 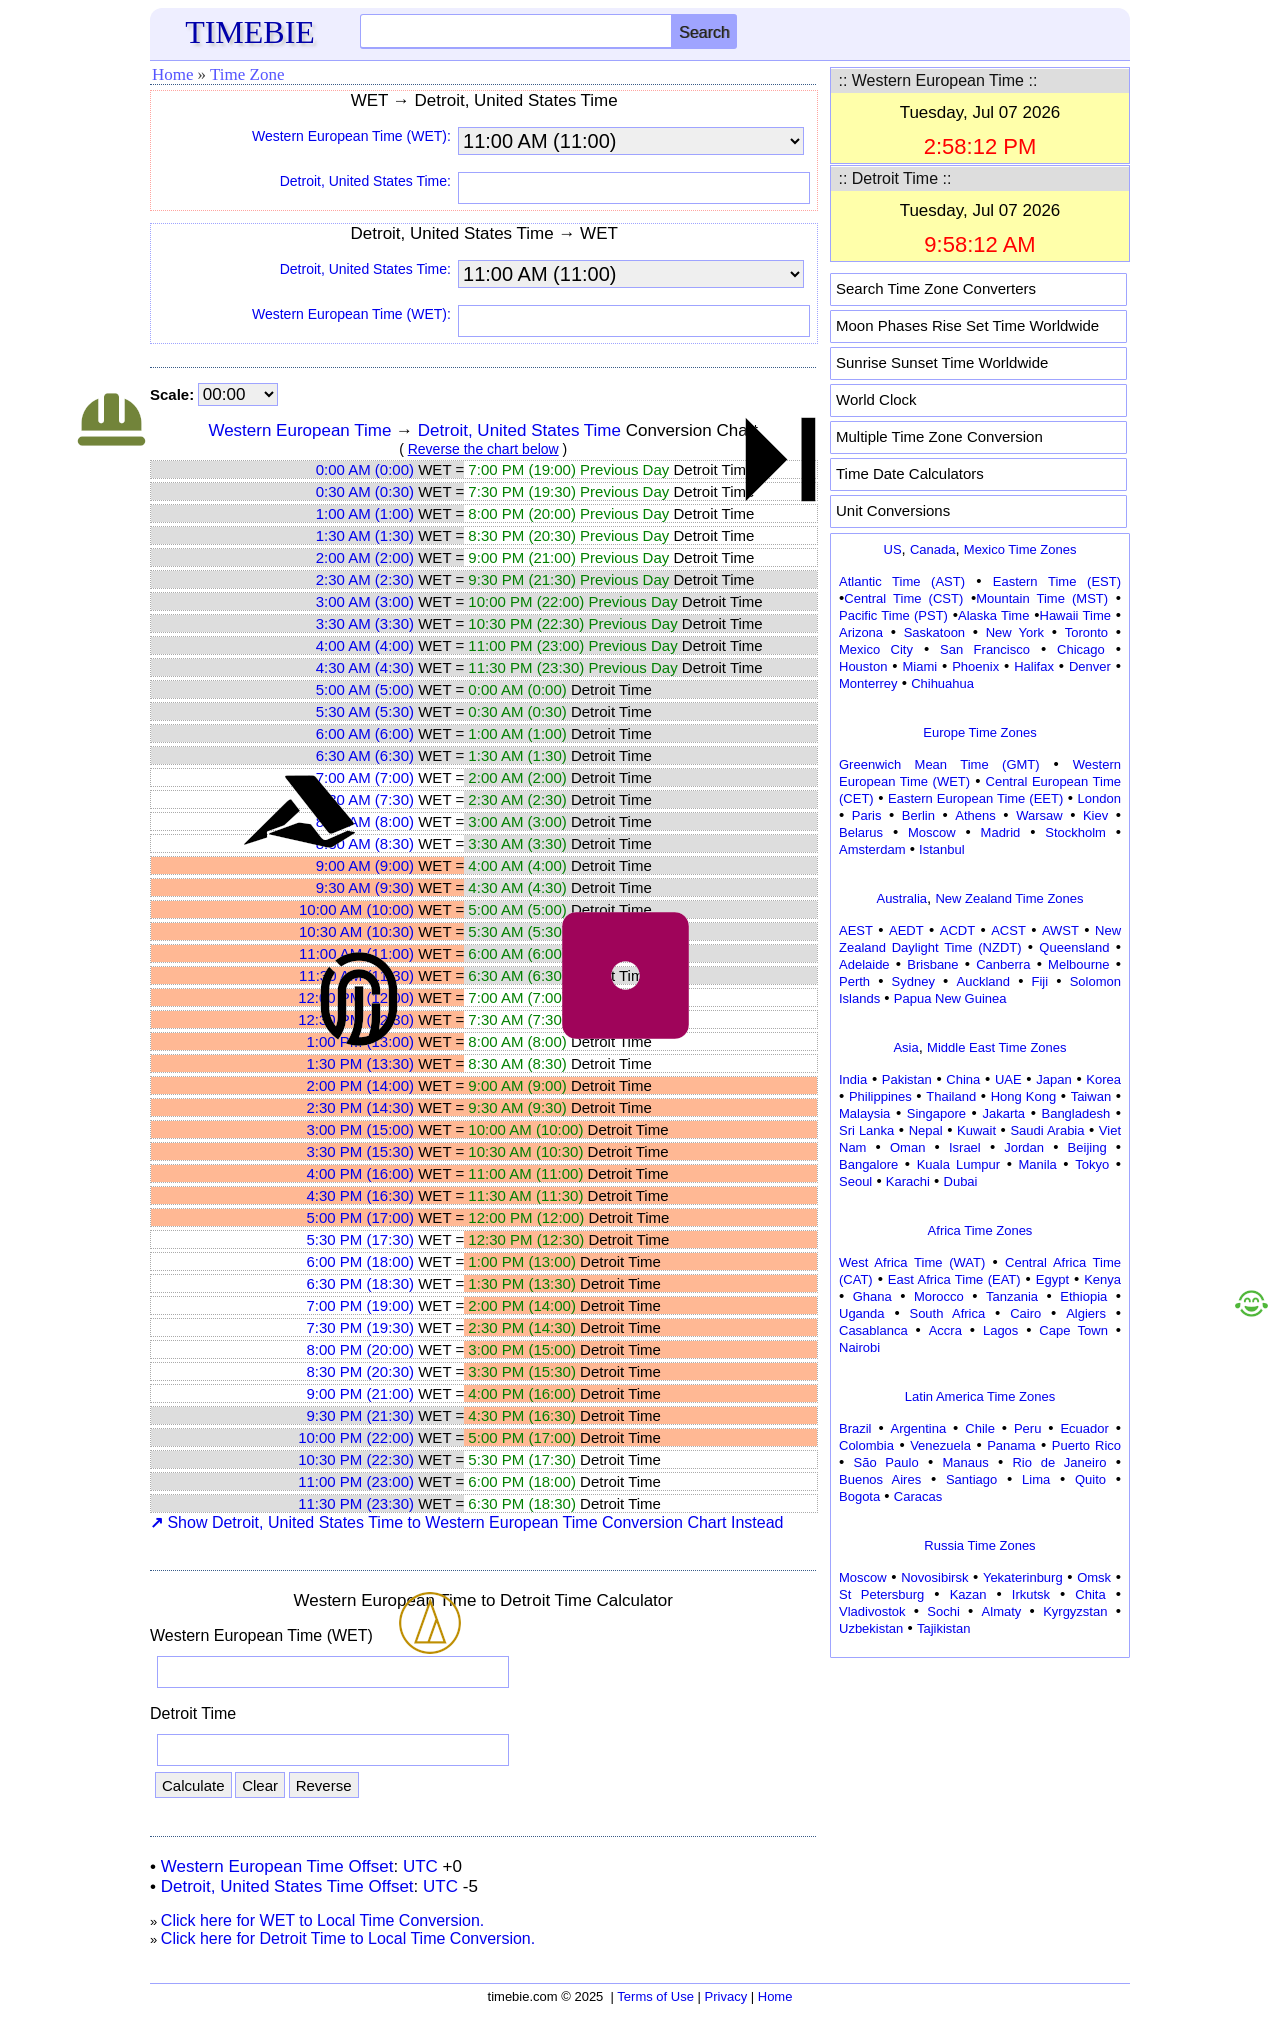 I want to click on react with laughing emoji, so click(x=1251, y=1303).